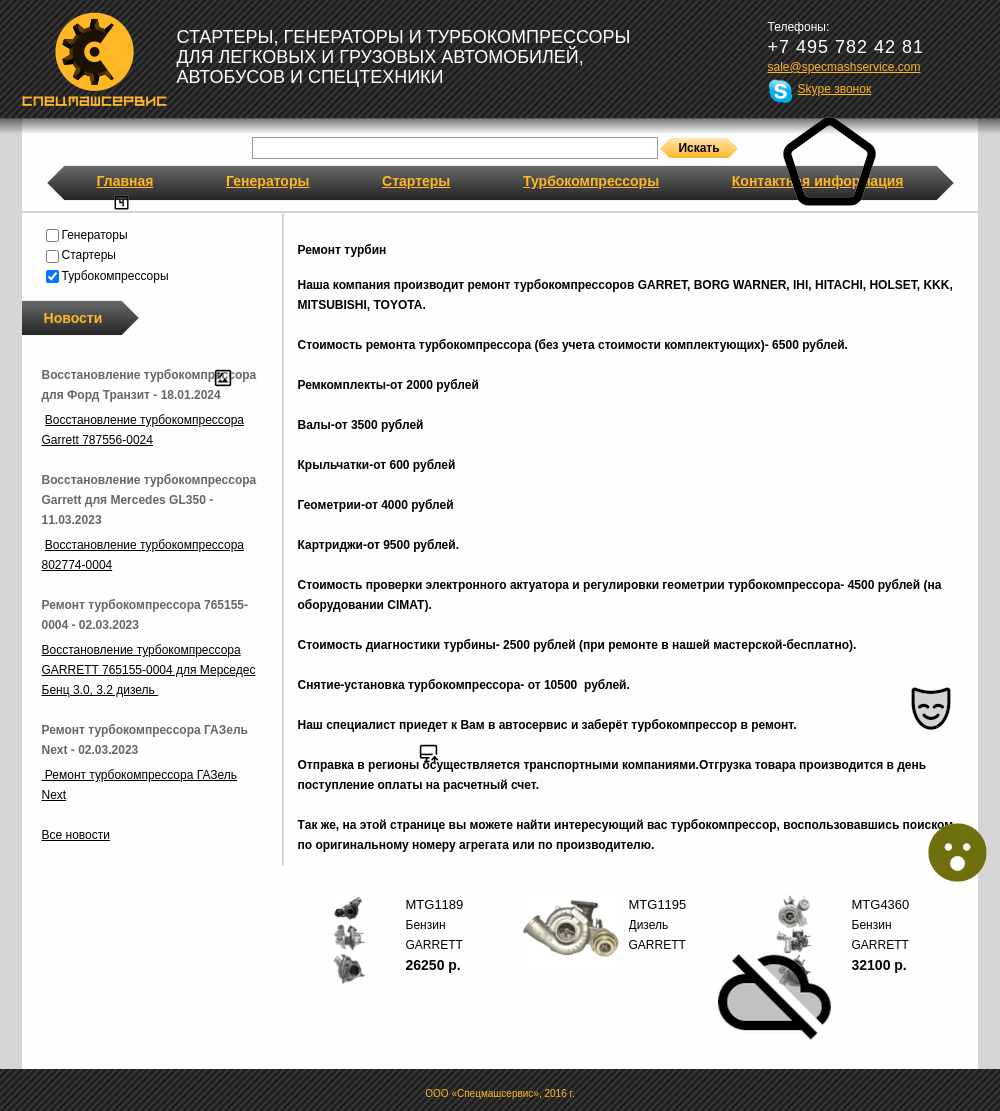  What do you see at coordinates (774, 992) in the screenshot?
I see `indicates no cloud connection available` at bounding box center [774, 992].